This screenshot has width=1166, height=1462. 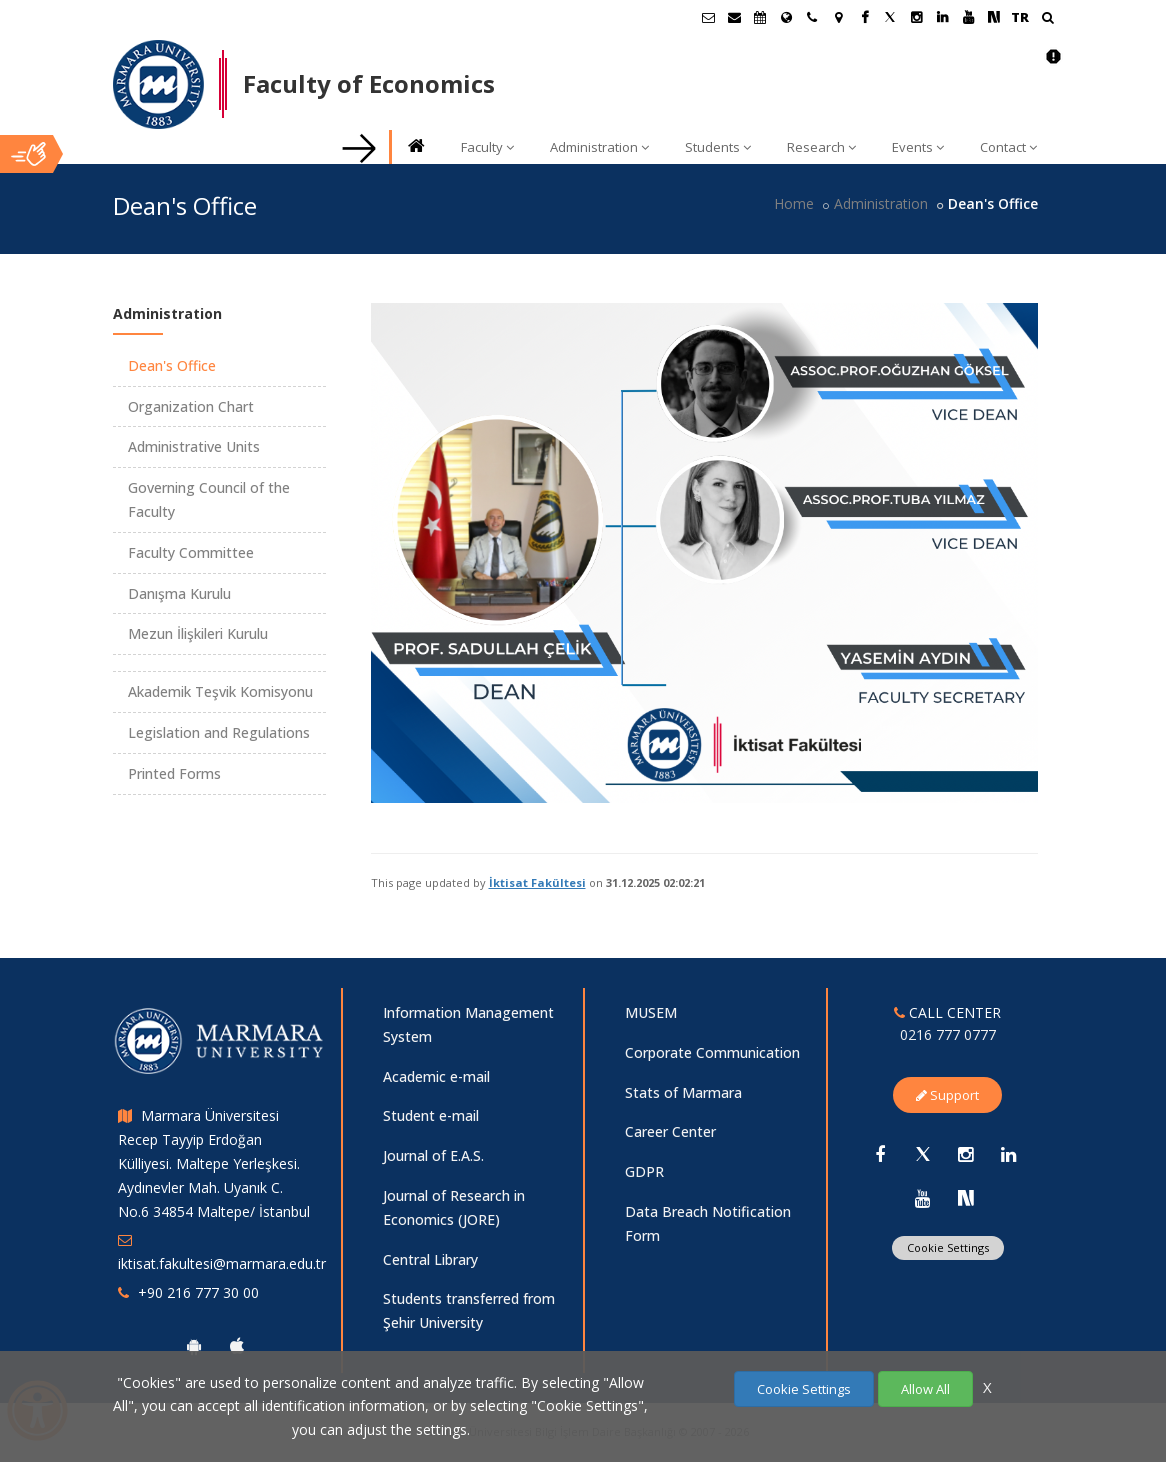 I want to click on report a problem or violation, so click(x=1053, y=56).